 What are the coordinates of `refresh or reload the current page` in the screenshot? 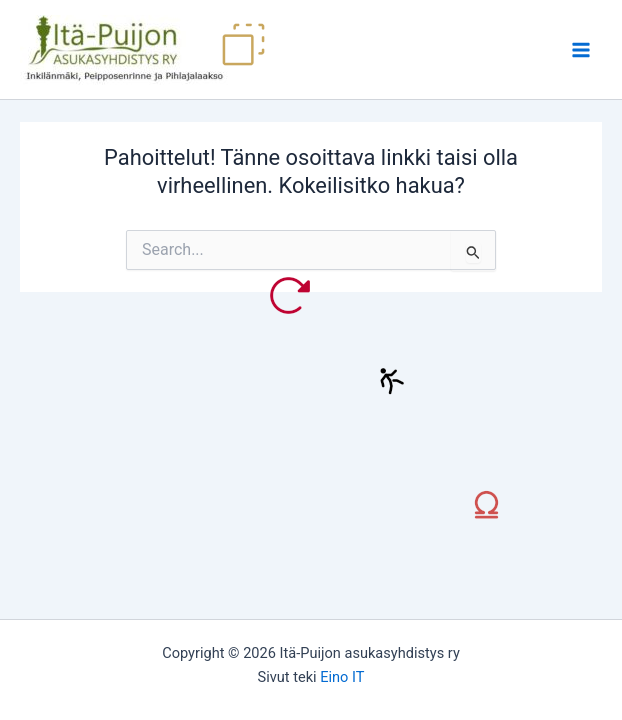 It's located at (288, 295).